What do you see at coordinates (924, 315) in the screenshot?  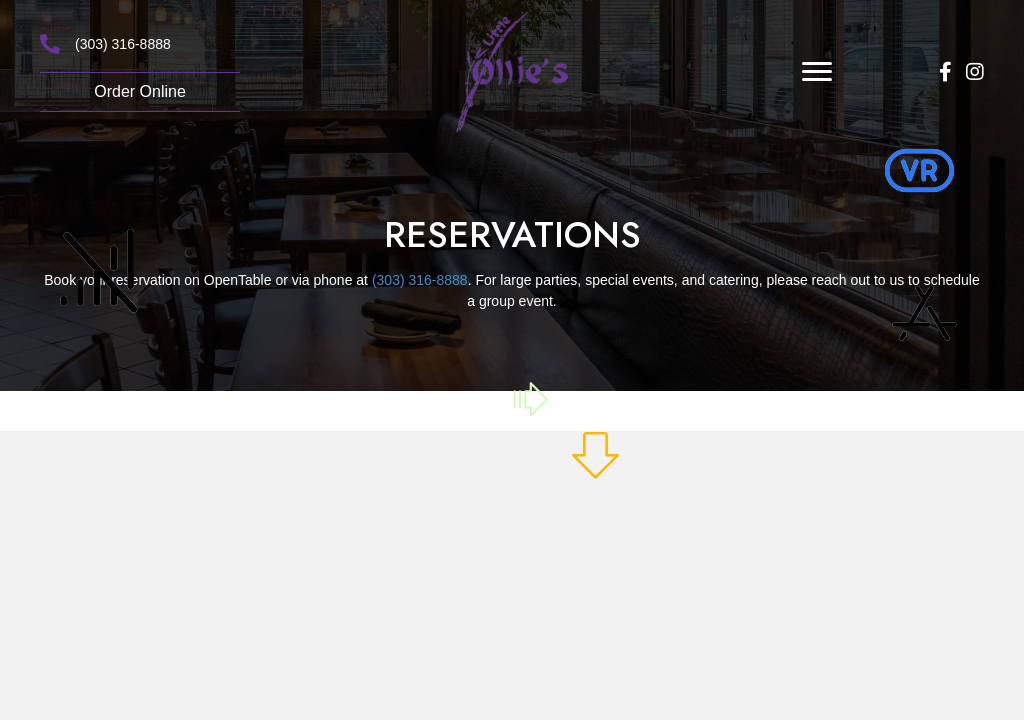 I see `open the app store` at bounding box center [924, 315].